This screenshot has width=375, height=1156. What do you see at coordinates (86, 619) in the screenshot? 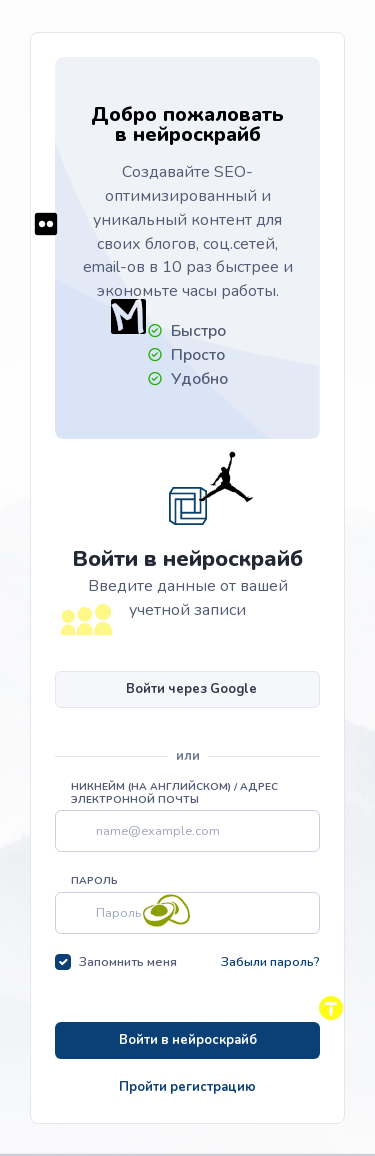
I see `link to MySpace profile` at bounding box center [86, 619].